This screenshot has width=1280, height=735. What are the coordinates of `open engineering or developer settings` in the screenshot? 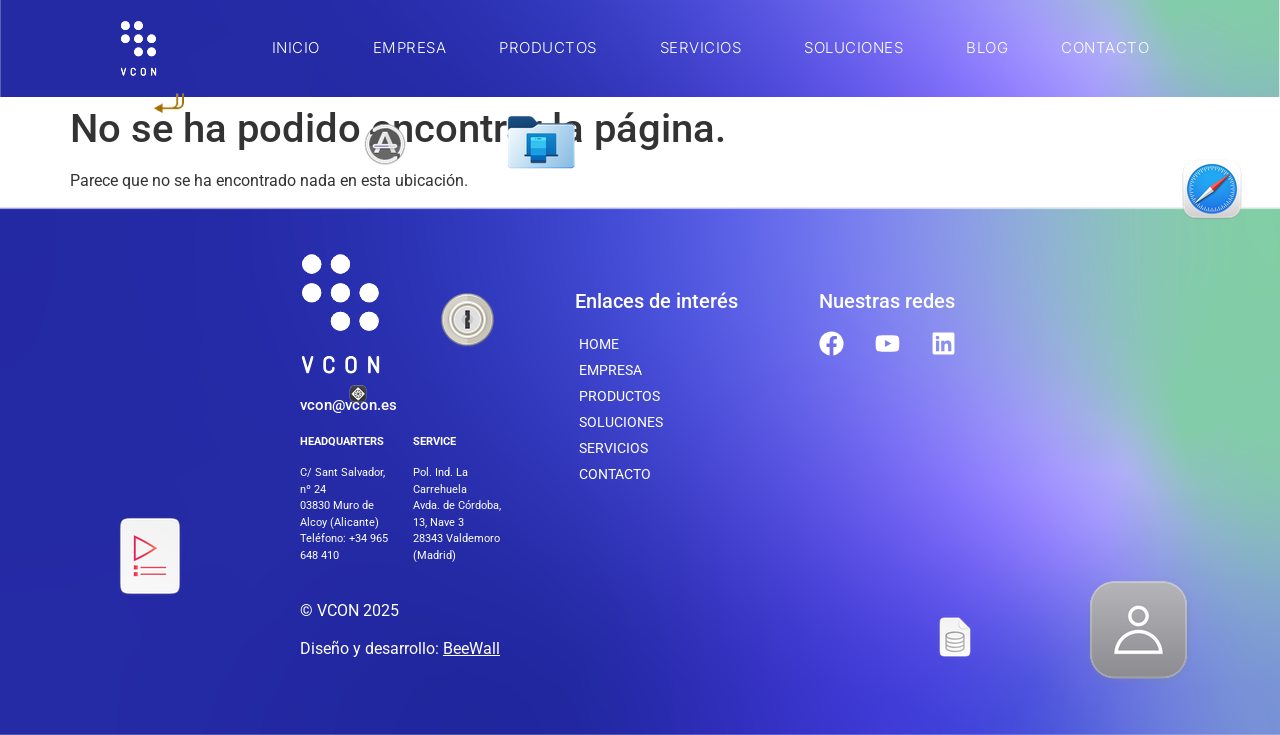 It's located at (358, 394).